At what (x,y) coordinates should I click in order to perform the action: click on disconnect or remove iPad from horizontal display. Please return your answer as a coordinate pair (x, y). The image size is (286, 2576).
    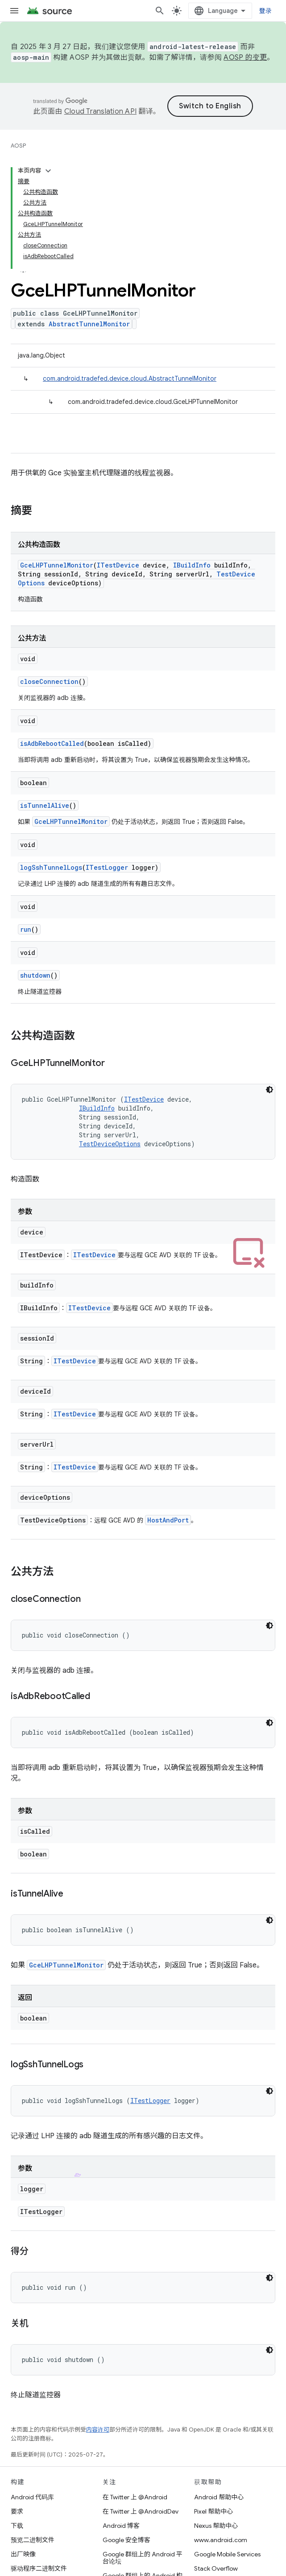
    Looking at the image, I should click on (248, 1251).